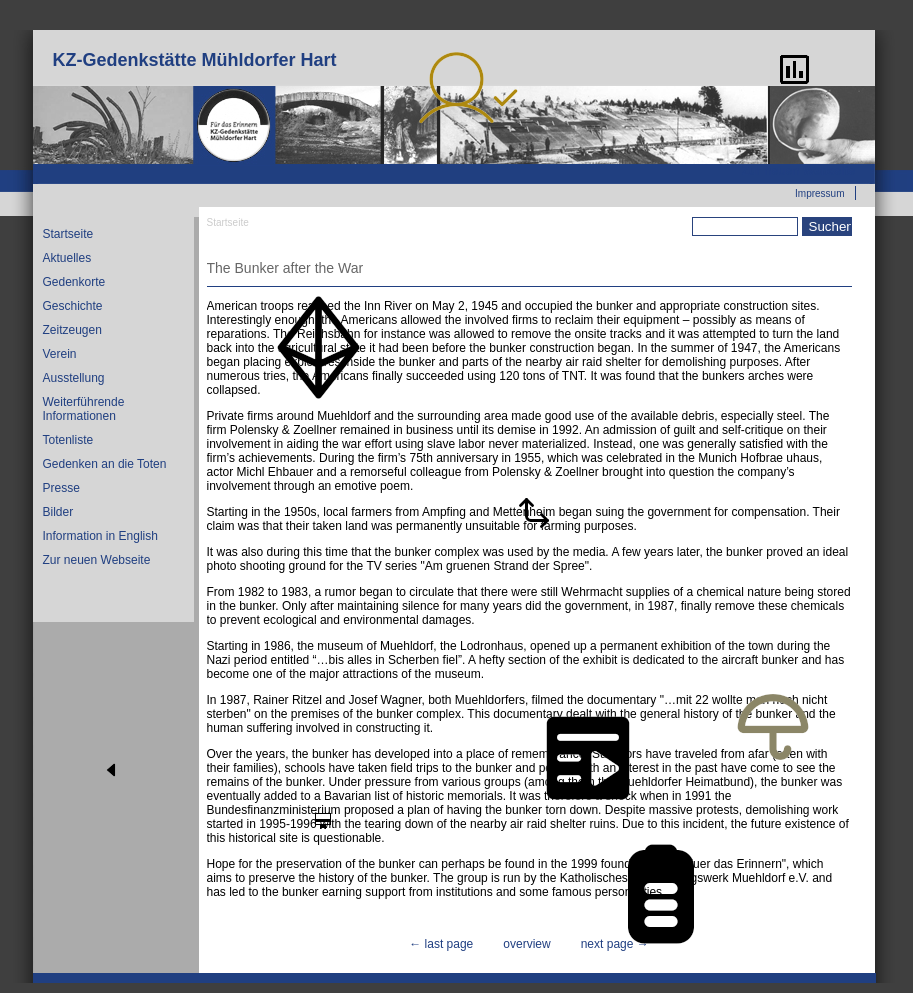 The image size is (913, 993). I want to click on indicates weather protection or rain forecast, so click(773, 727).